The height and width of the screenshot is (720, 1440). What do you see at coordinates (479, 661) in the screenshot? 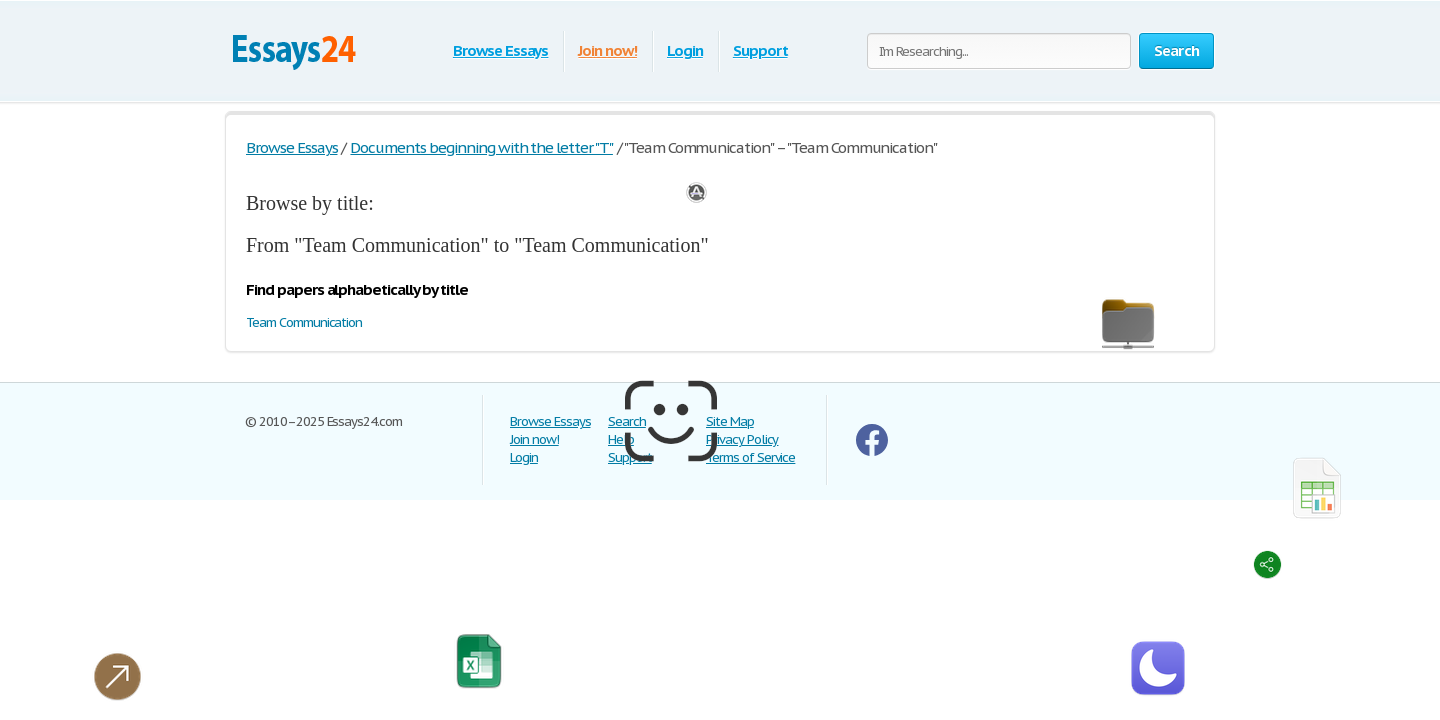
I see `open a Microsoft Excel spreadsheet file` at bounding box center [479, 661].